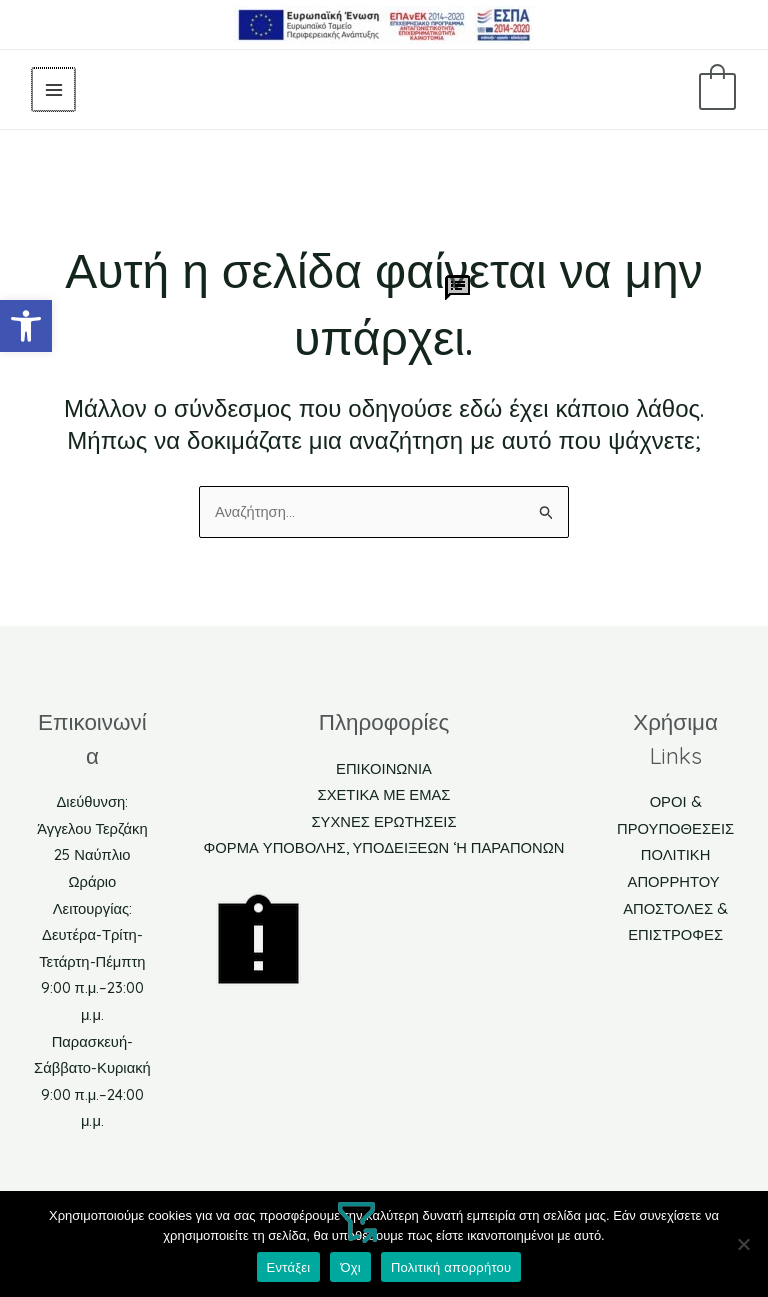 The width and height of the screenshot is (768, 1297). What do you see at coordinates (258, 943) in the screenshot?
I see `indicates an overdue or late assignment` at bounding box center [258, 943].